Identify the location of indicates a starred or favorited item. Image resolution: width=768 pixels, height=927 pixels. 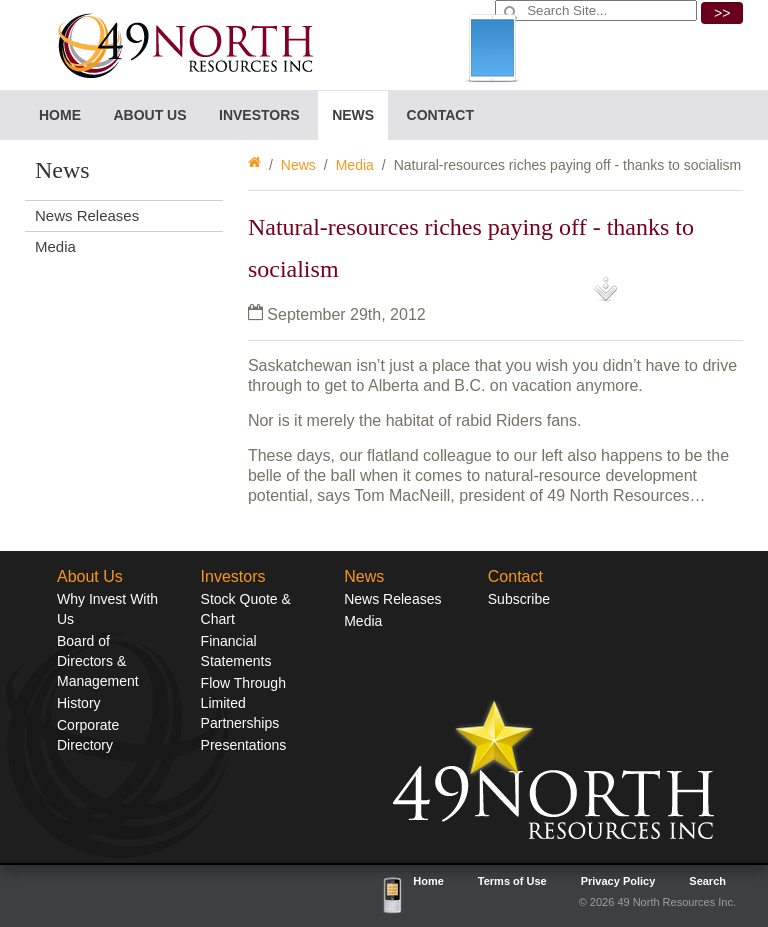
(494, 741).